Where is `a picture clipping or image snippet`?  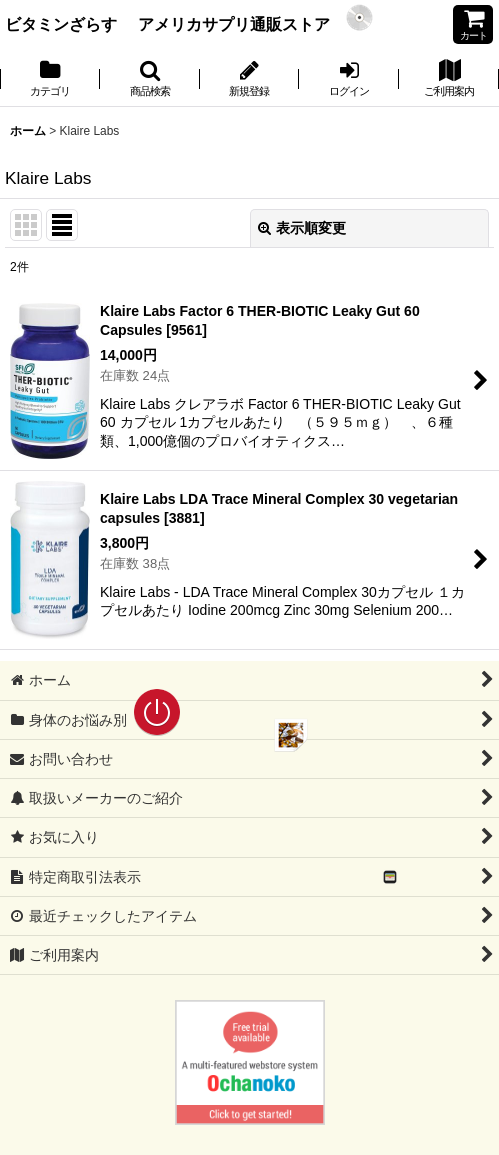
a picture clipping or image snippet is located at coordinates (291, 736).